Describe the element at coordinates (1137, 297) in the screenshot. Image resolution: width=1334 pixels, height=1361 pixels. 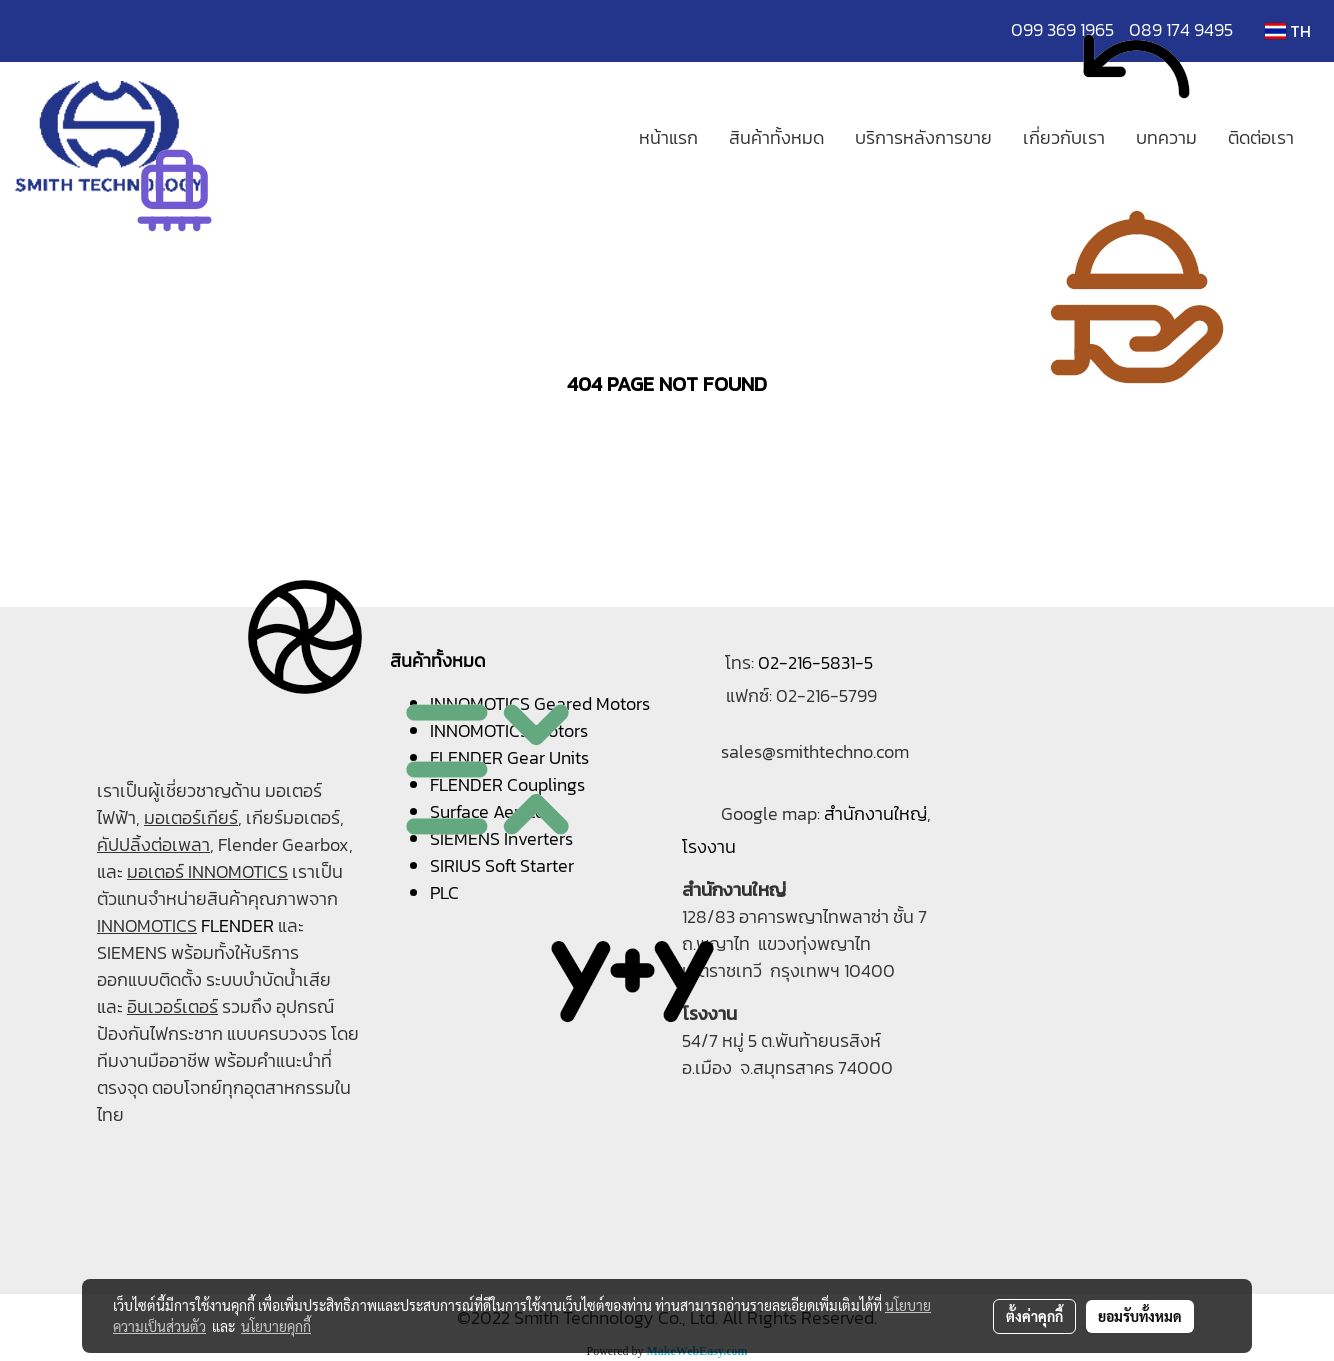
I see `food delivery or catering service` at that location.